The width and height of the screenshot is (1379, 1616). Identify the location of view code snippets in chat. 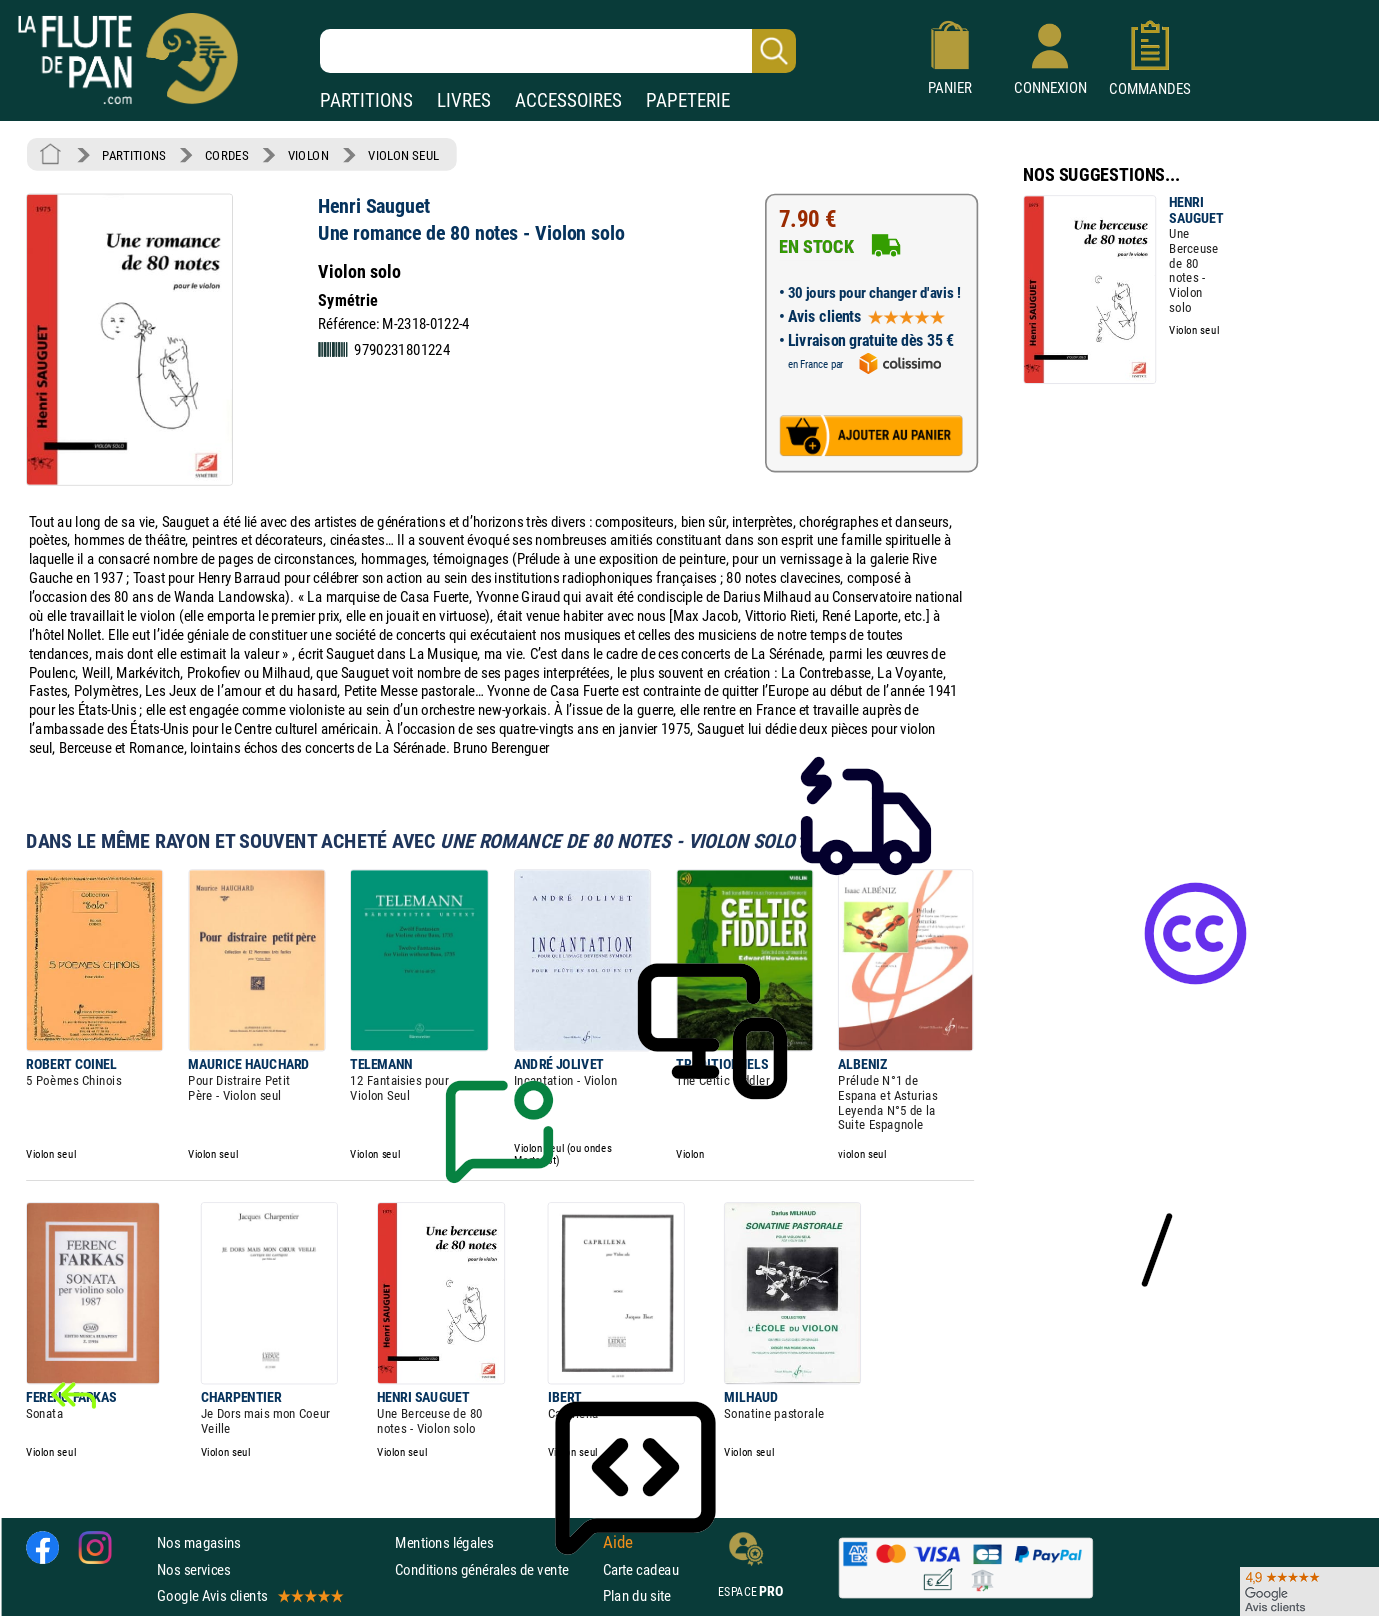
(635, 1474).